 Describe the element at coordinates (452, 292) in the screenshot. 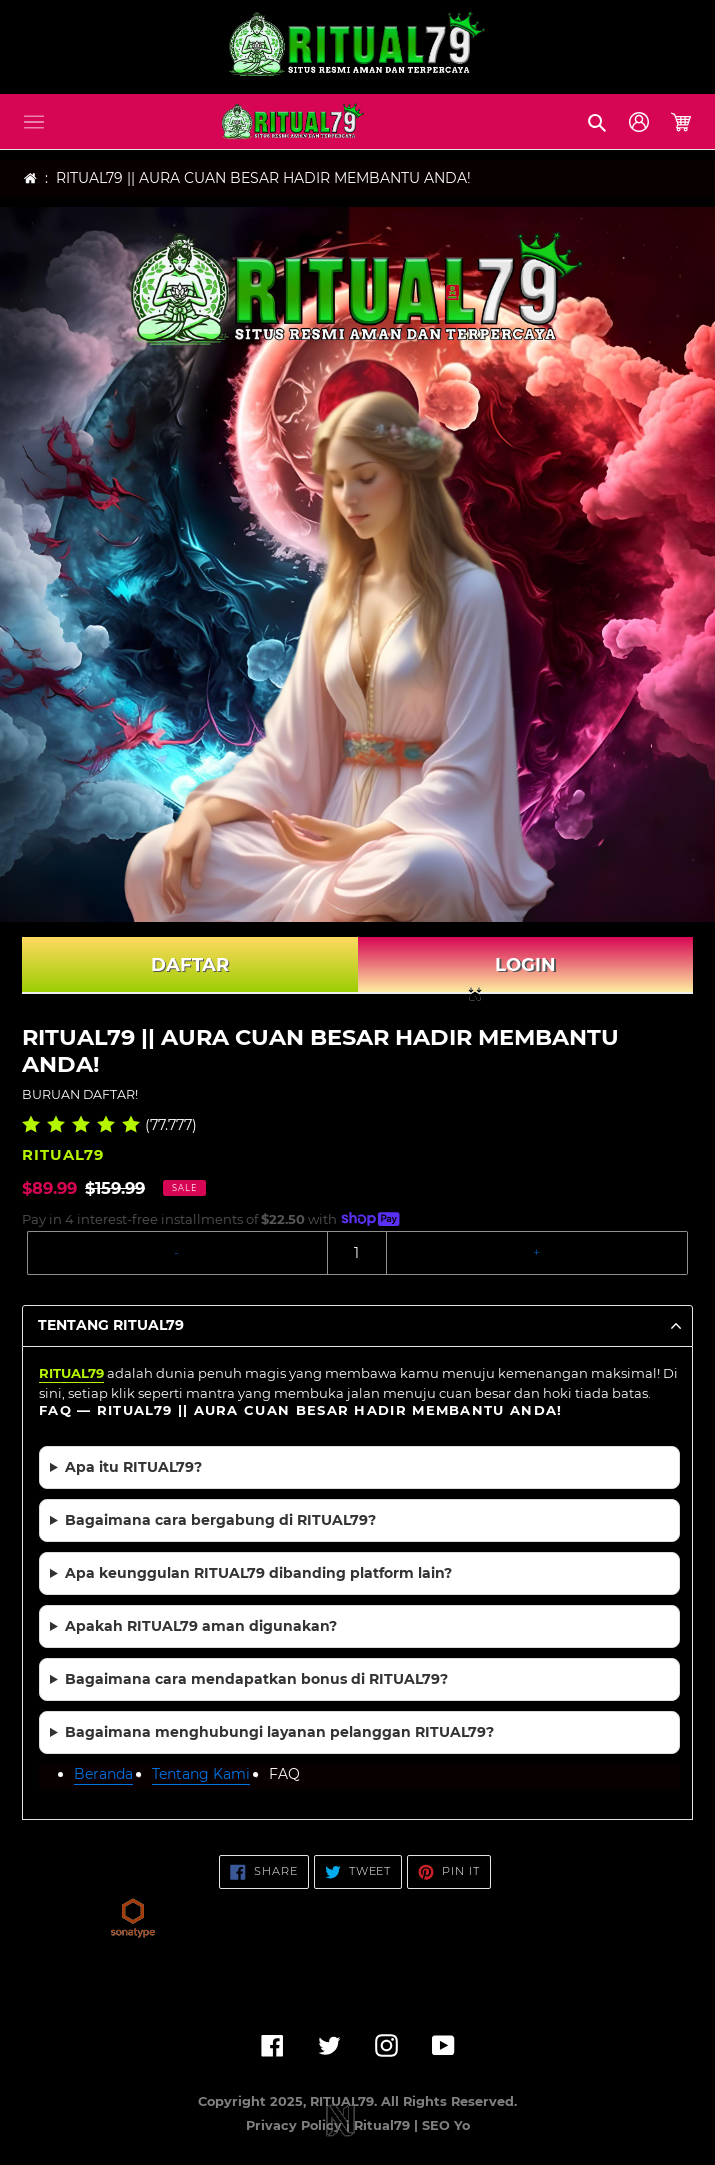

I see `access spooky or halloween-themed content` at that location.